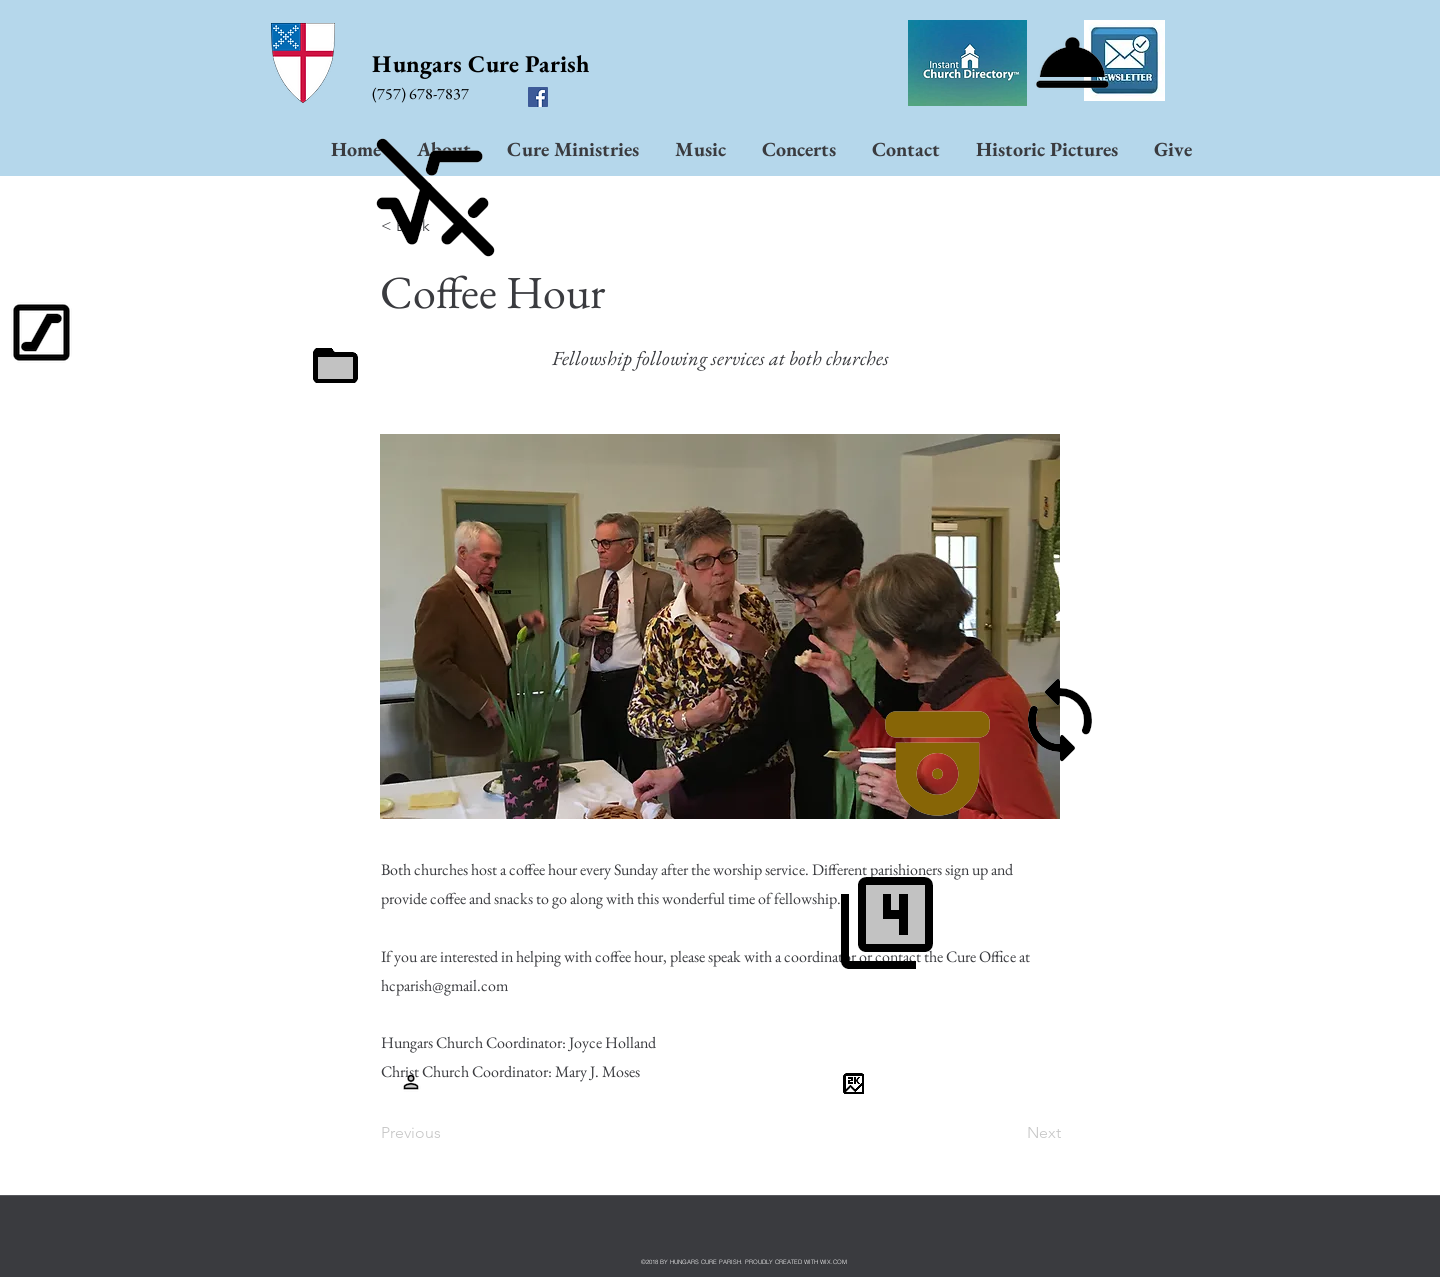 Image resolution: width=1440 pixels, height=1277 pixels. Describe the element at coordinates (1060, 720) in the screenshot. I see `sync data across devices` at that location.